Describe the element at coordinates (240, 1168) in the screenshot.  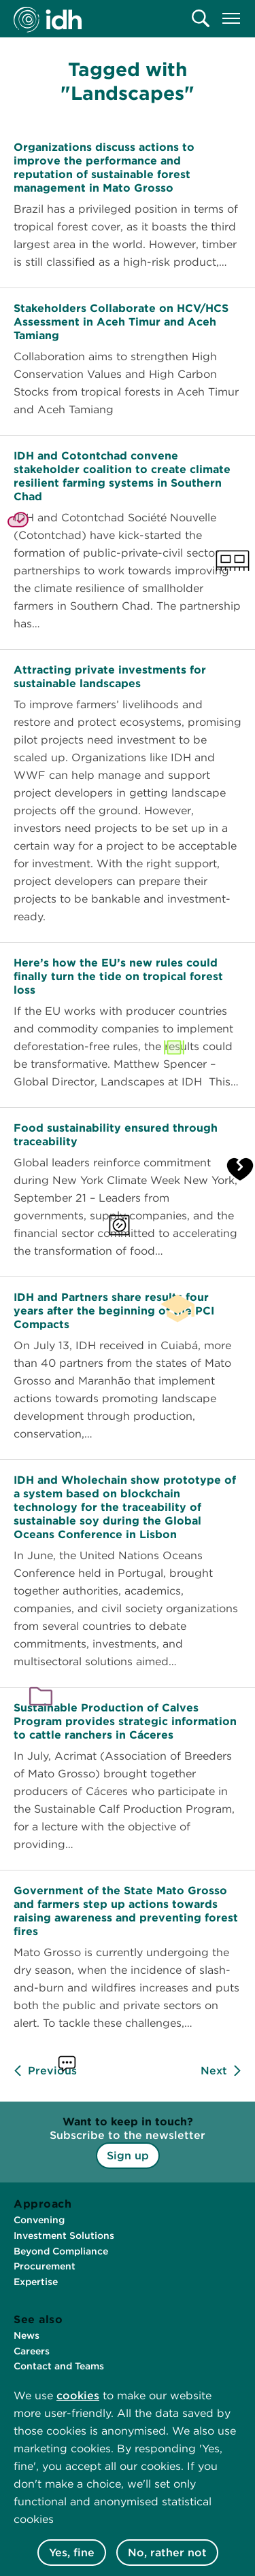
I see `unlike or remove from favorites` at that location.